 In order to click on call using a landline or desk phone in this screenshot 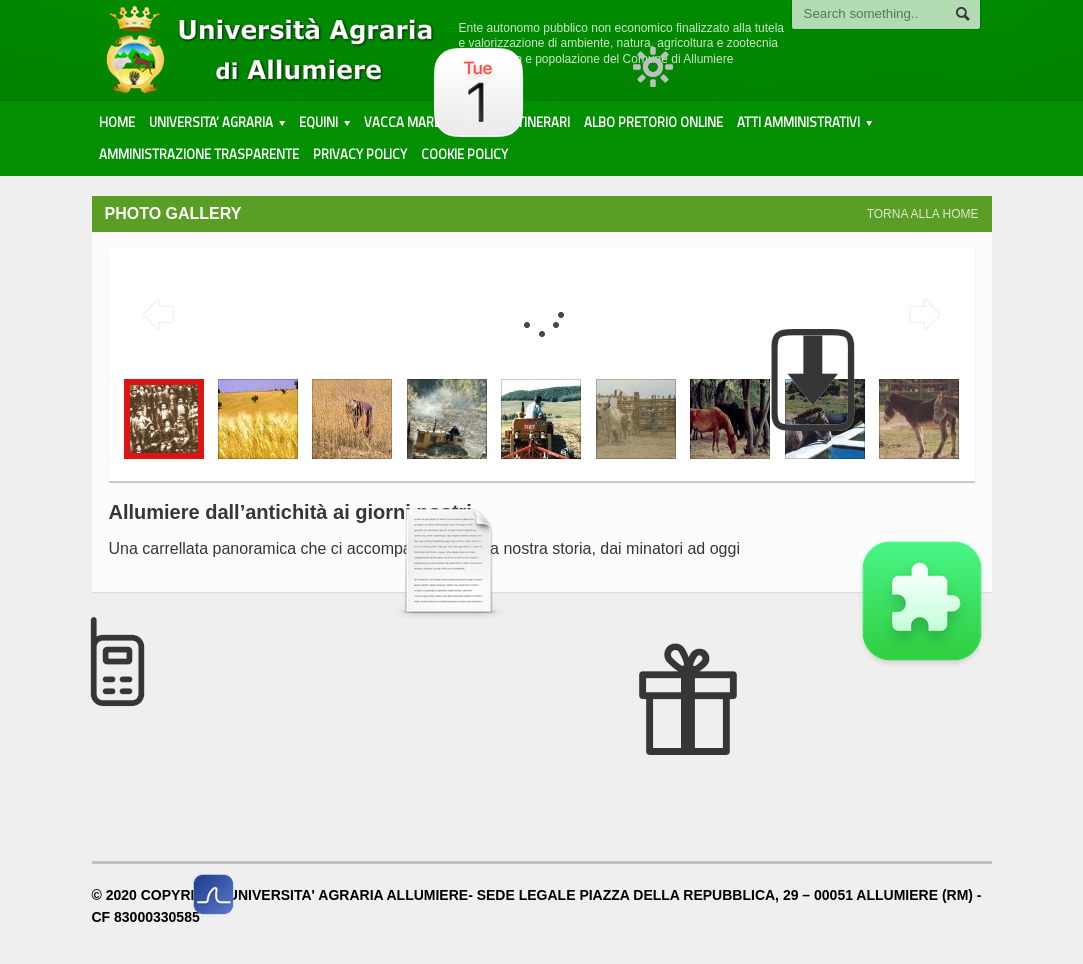, I will do `click(120, 664)`.